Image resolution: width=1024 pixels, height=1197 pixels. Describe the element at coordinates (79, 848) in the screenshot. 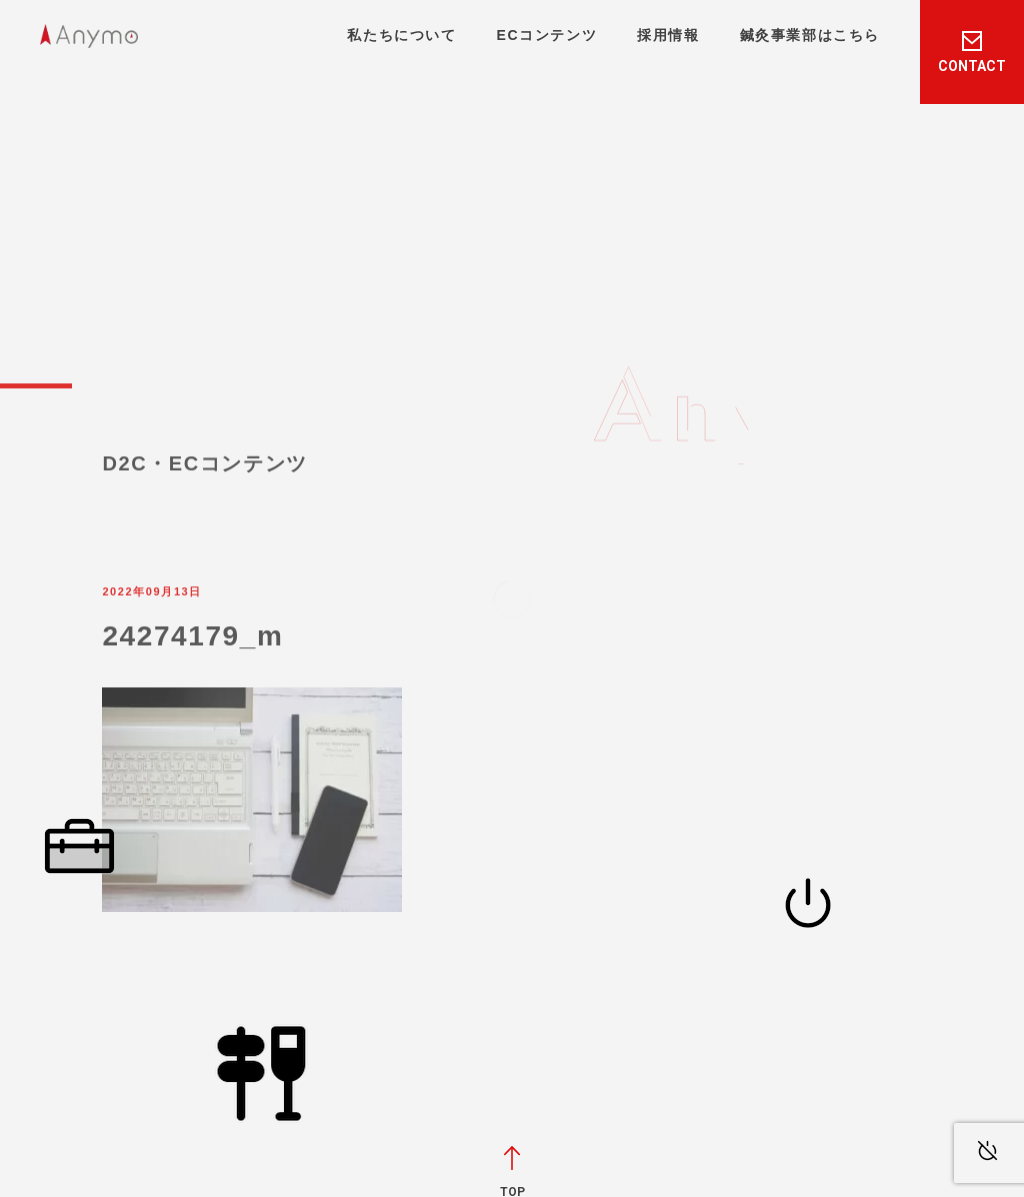

I see `access tools and settings` at that location.